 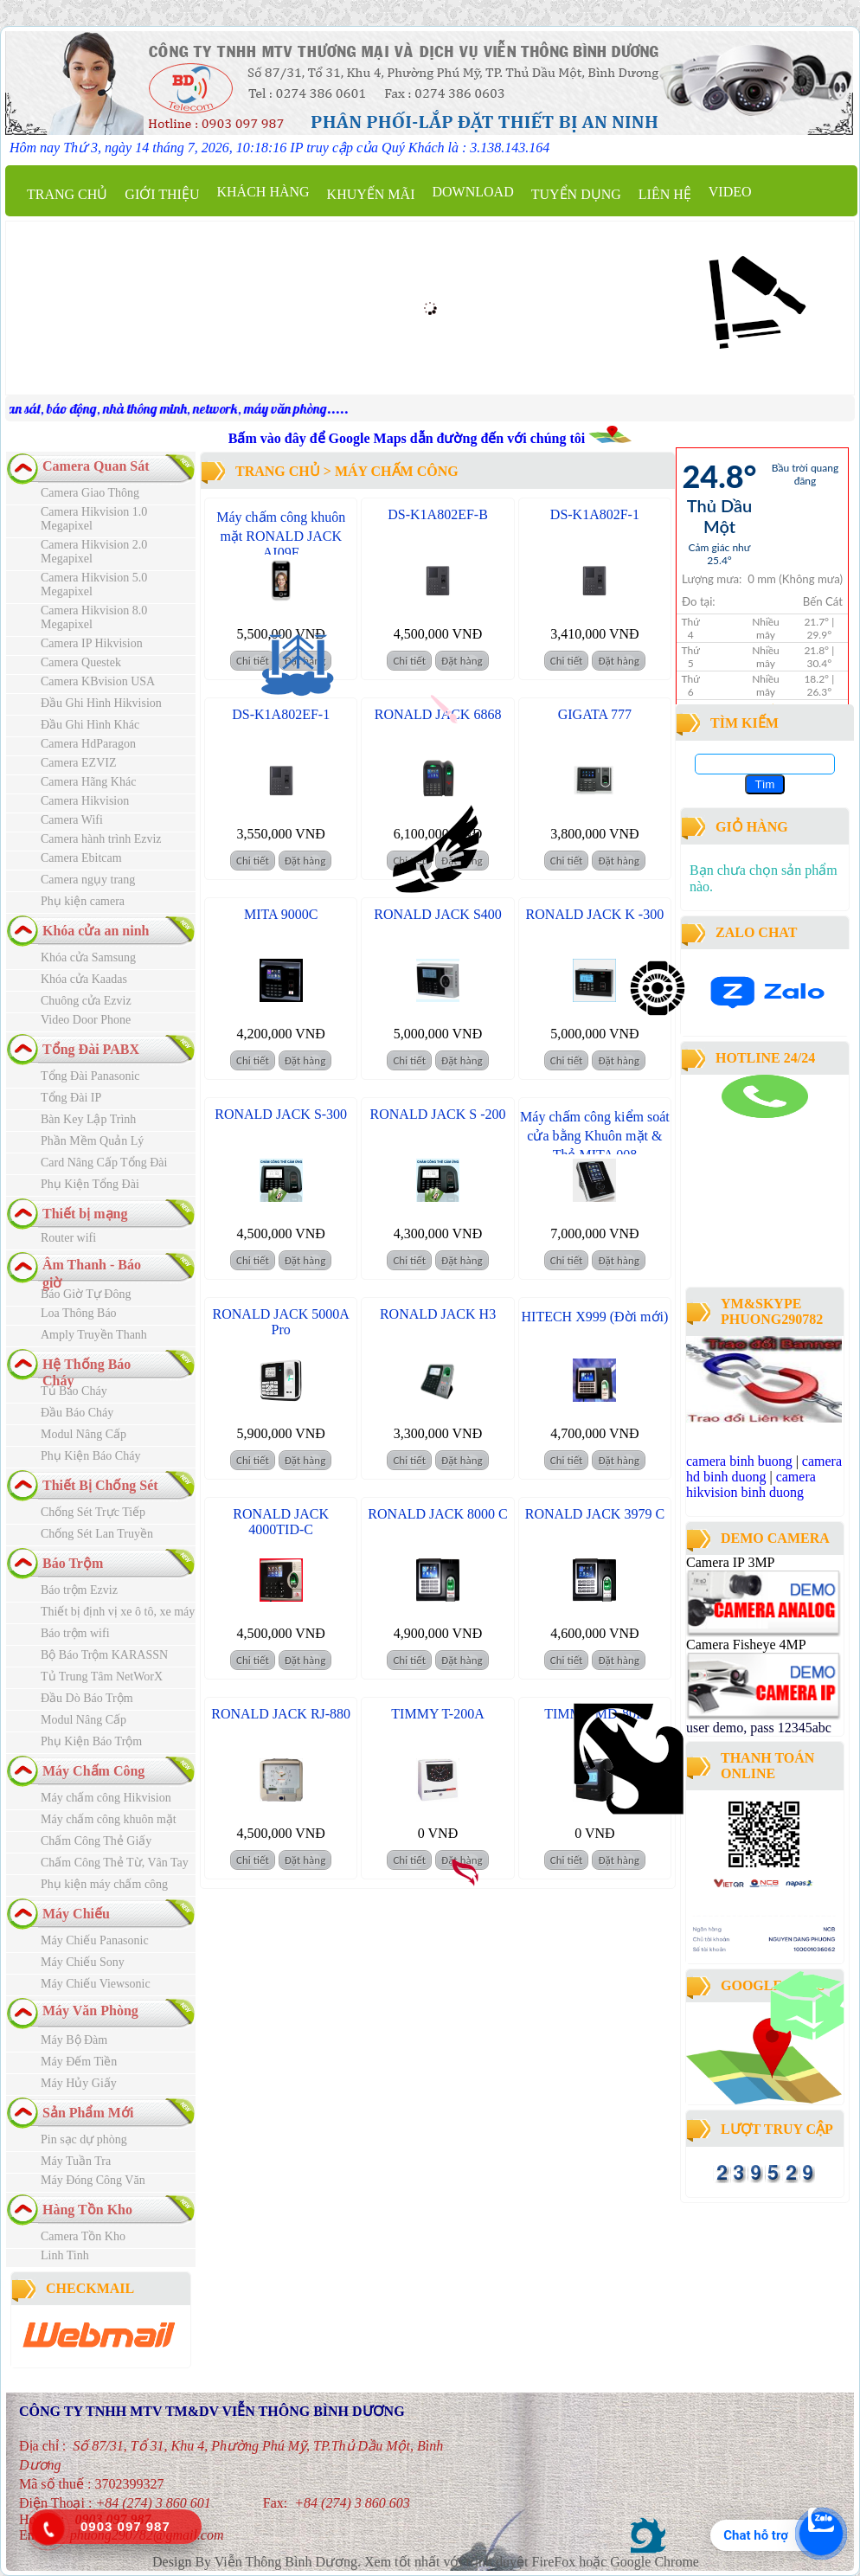 I want to click on represents a nature or plant-based ability in a game, so click(x=648, y=2535).